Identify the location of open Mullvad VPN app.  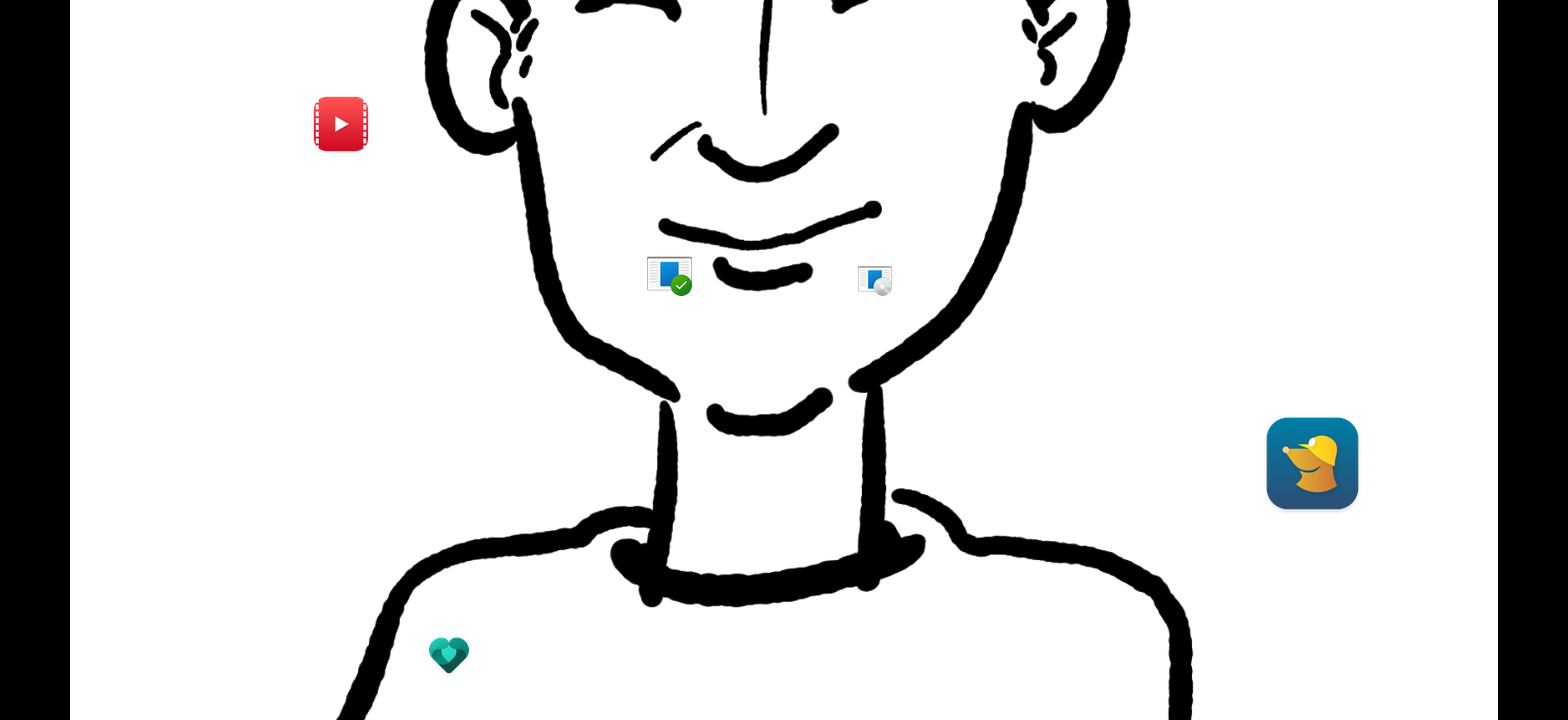
(1312, 463).